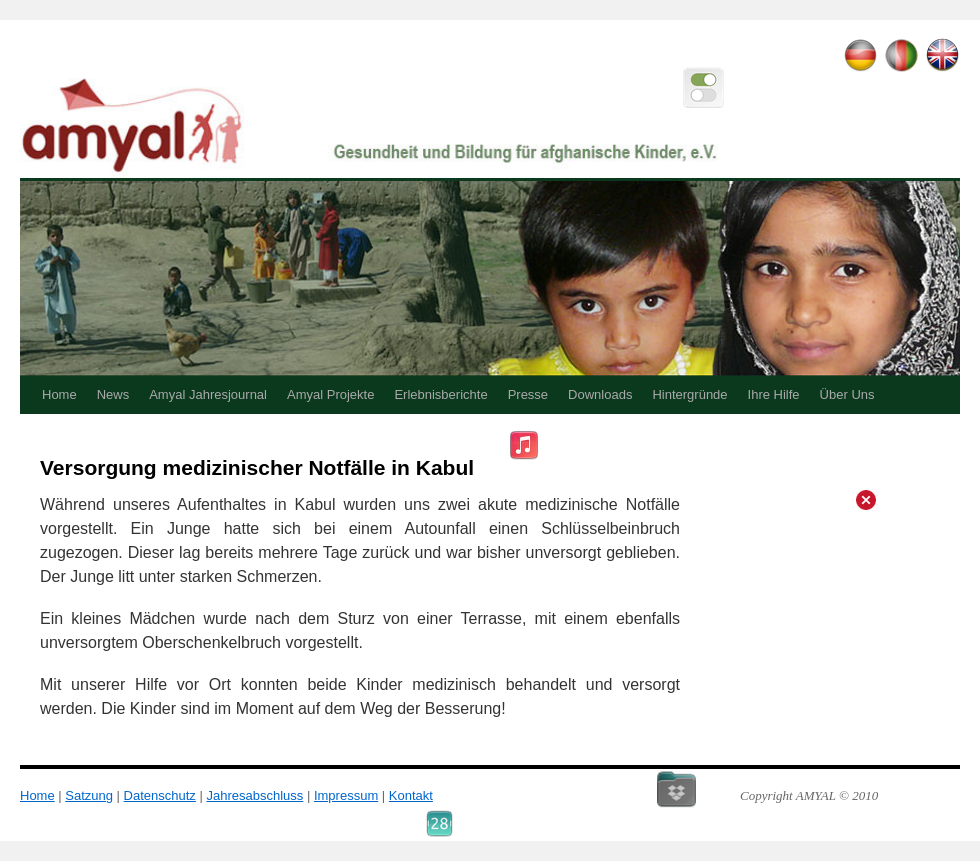 This screenshot has width=980, height=861. Describe the element at coordinates (524, 445) in the screenshot. I see `open the music player app` at that location.